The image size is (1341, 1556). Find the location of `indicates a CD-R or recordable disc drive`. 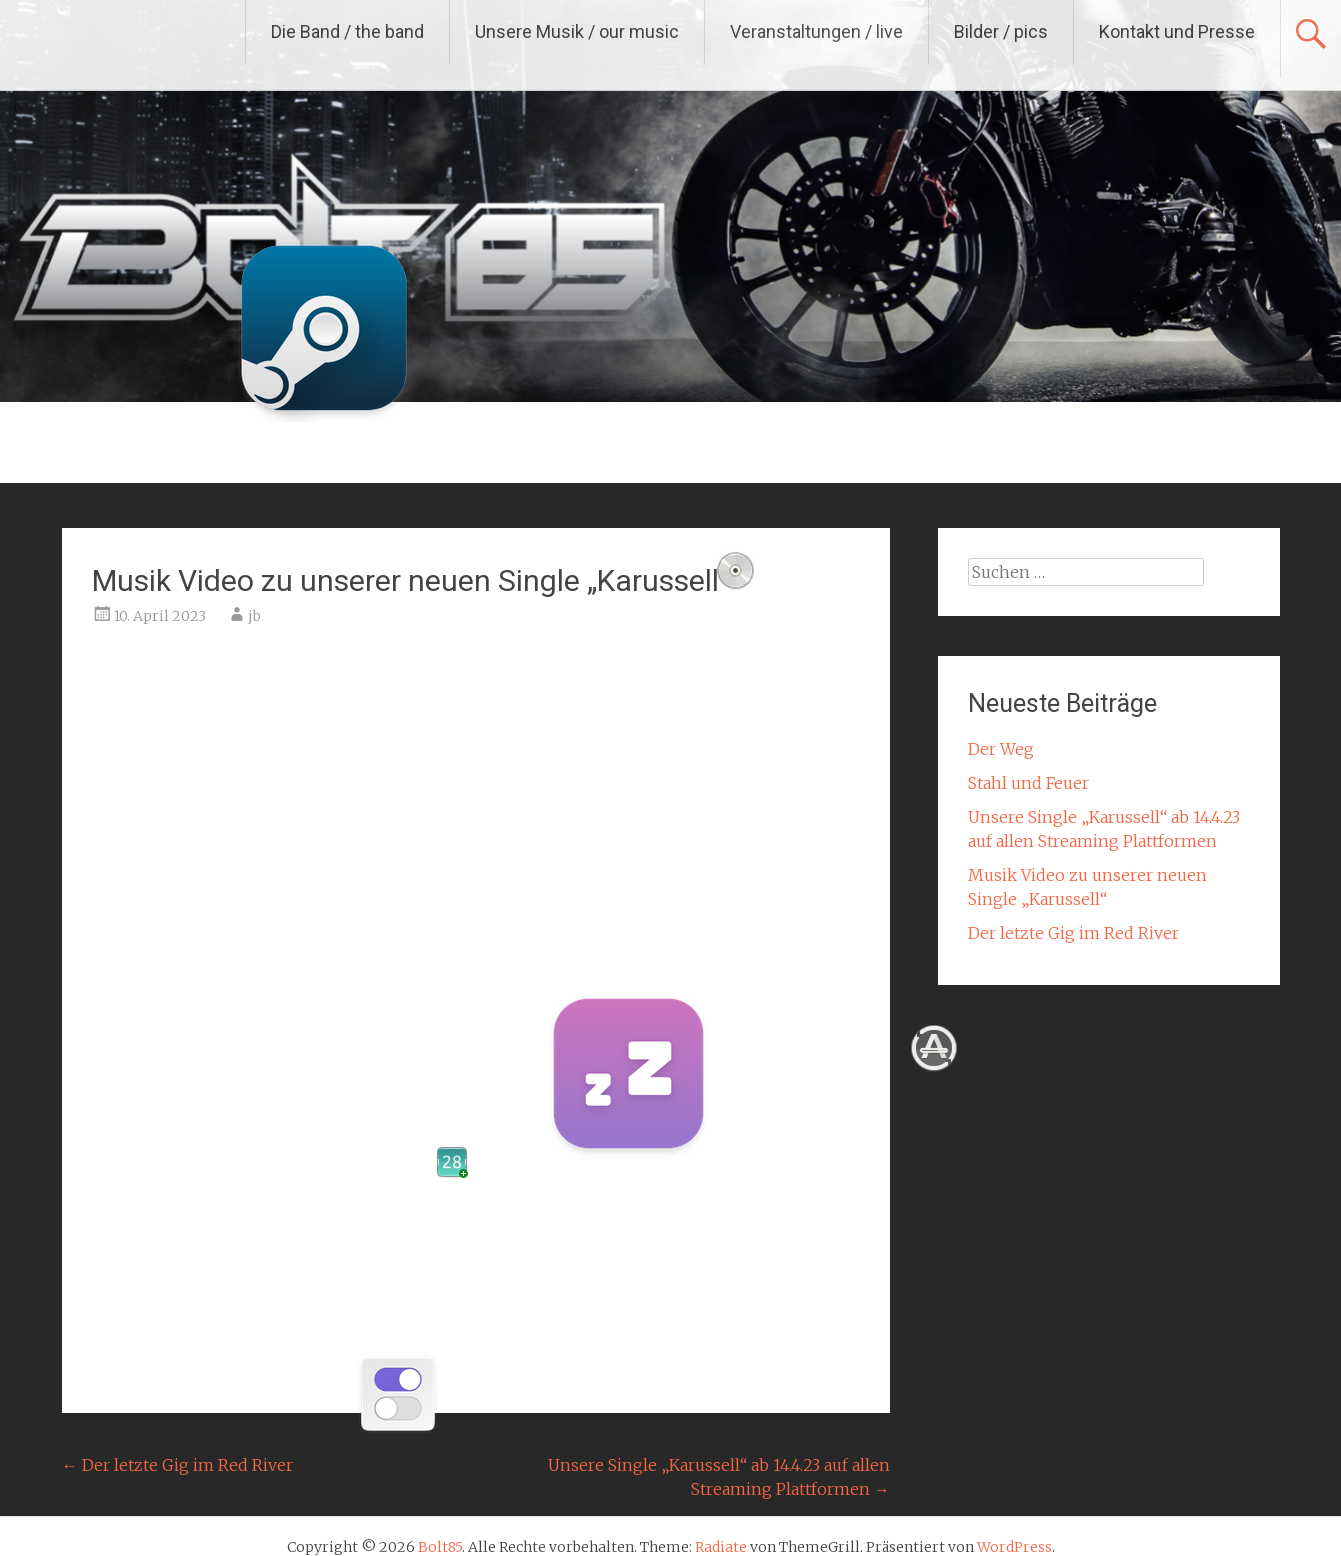

indicates a CD-R or recordable disc drive is located at coordinates (735, 570).